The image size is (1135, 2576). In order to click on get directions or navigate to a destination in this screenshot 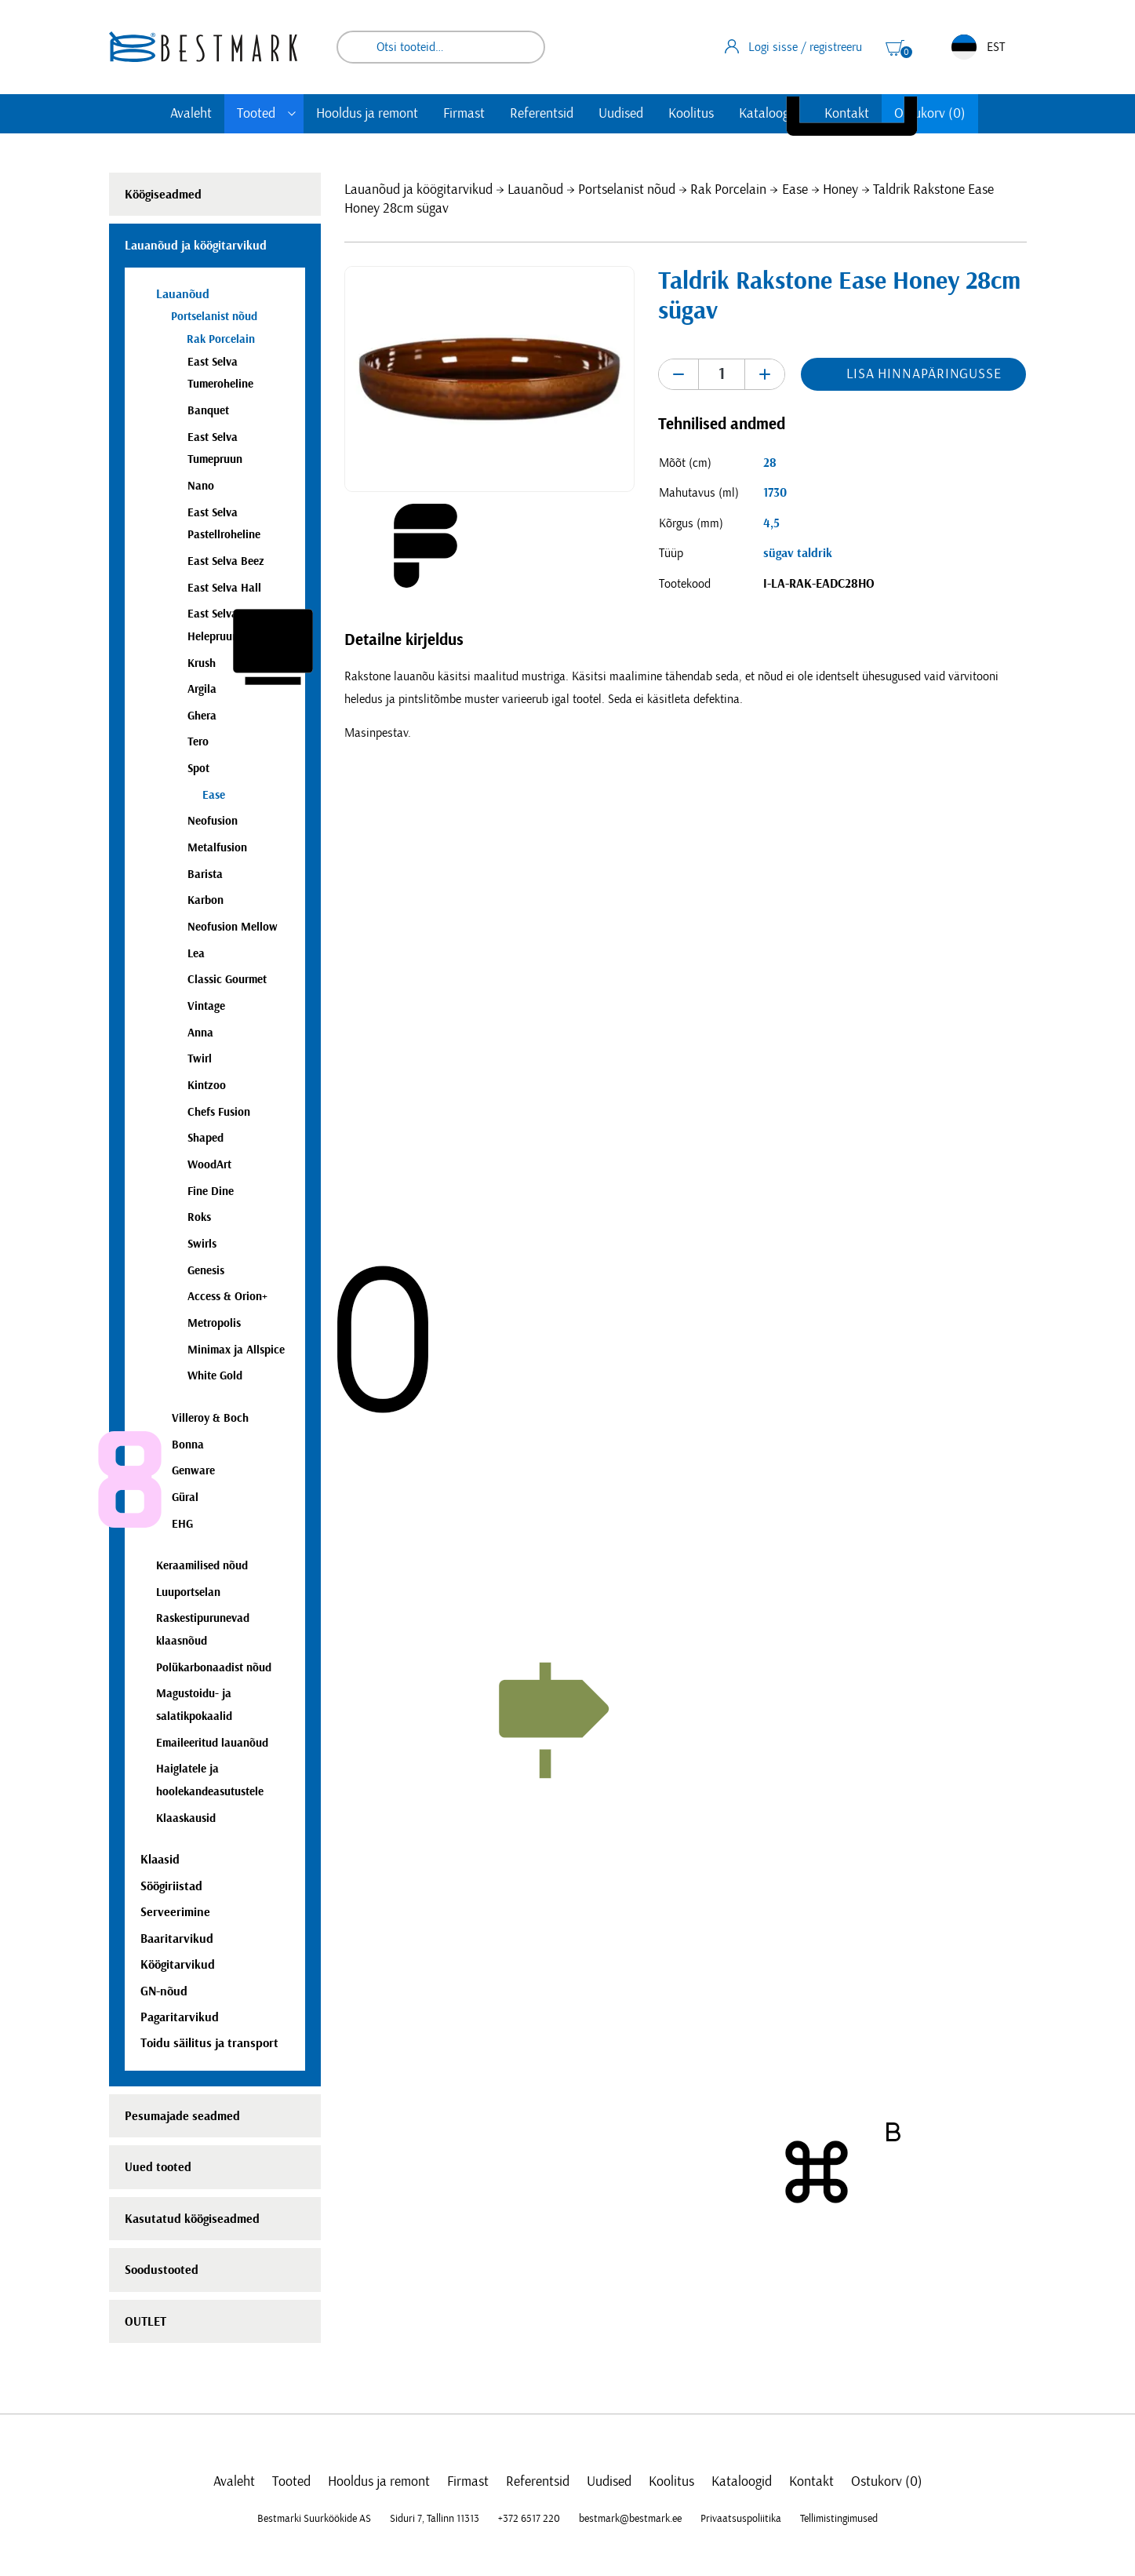, I will do `click(551, 1720)`.